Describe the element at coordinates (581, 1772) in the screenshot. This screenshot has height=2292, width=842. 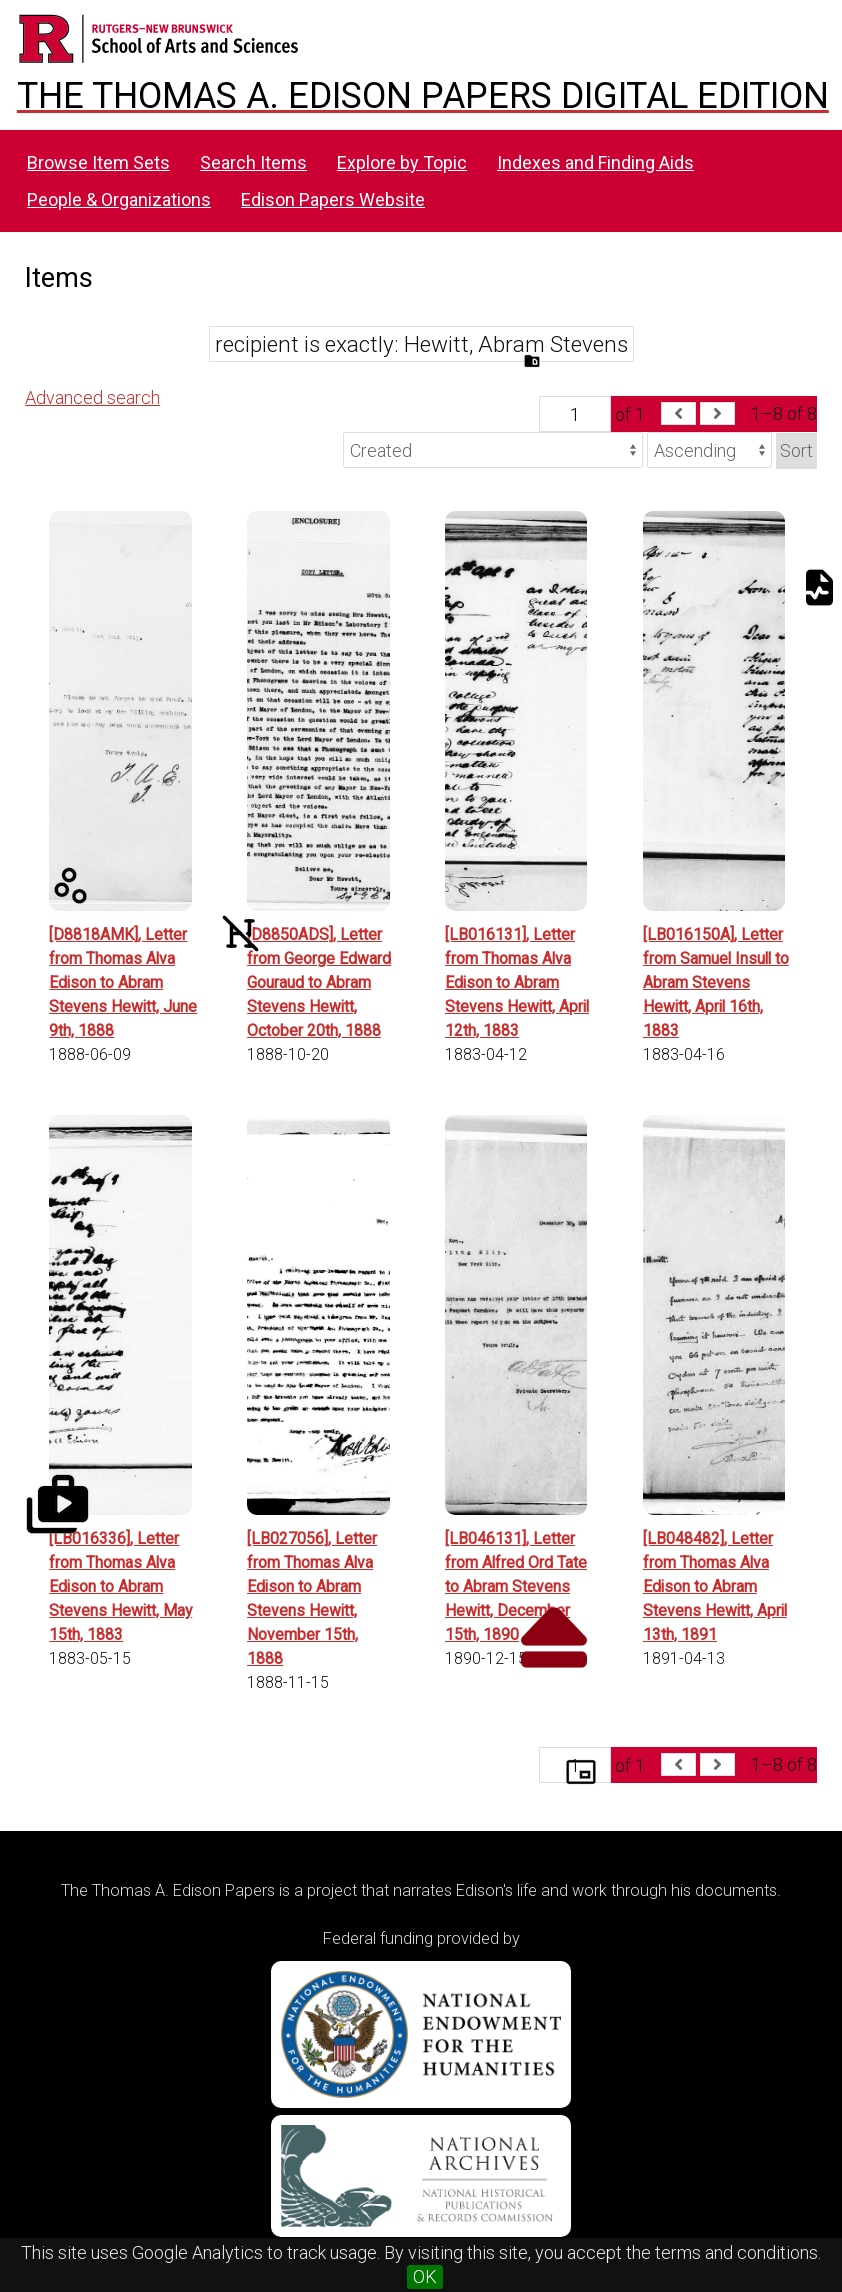
I see `enable picture-in-picture mode` at that location.